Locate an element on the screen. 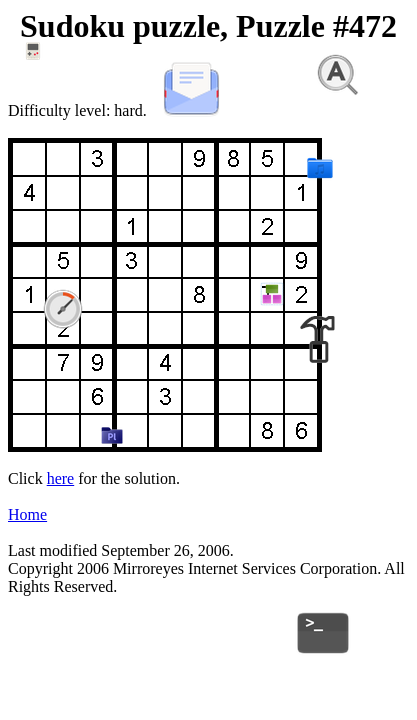 This screenshot has width=417, height=720. open folder containing adobe prelude project files is located at coordinates (112, 436).